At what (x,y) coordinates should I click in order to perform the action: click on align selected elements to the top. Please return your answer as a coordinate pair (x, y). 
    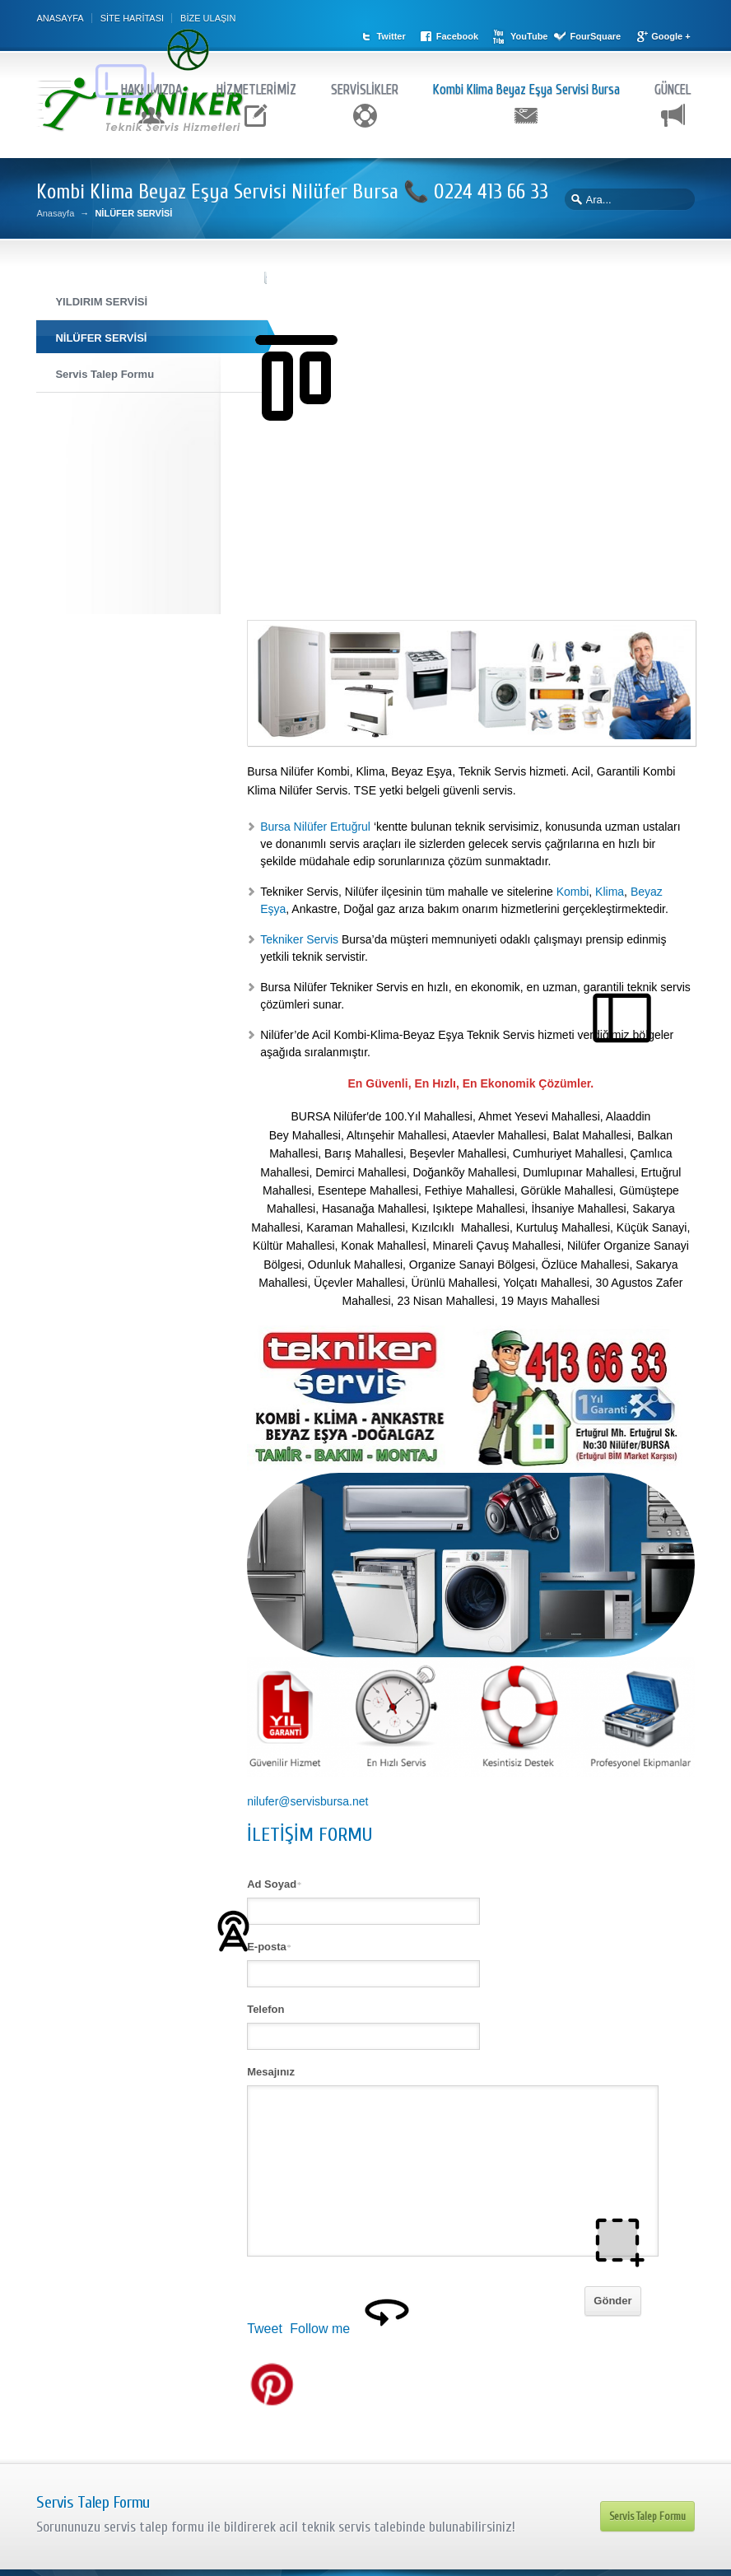
    Looking at the image, I should click on (296, 376).